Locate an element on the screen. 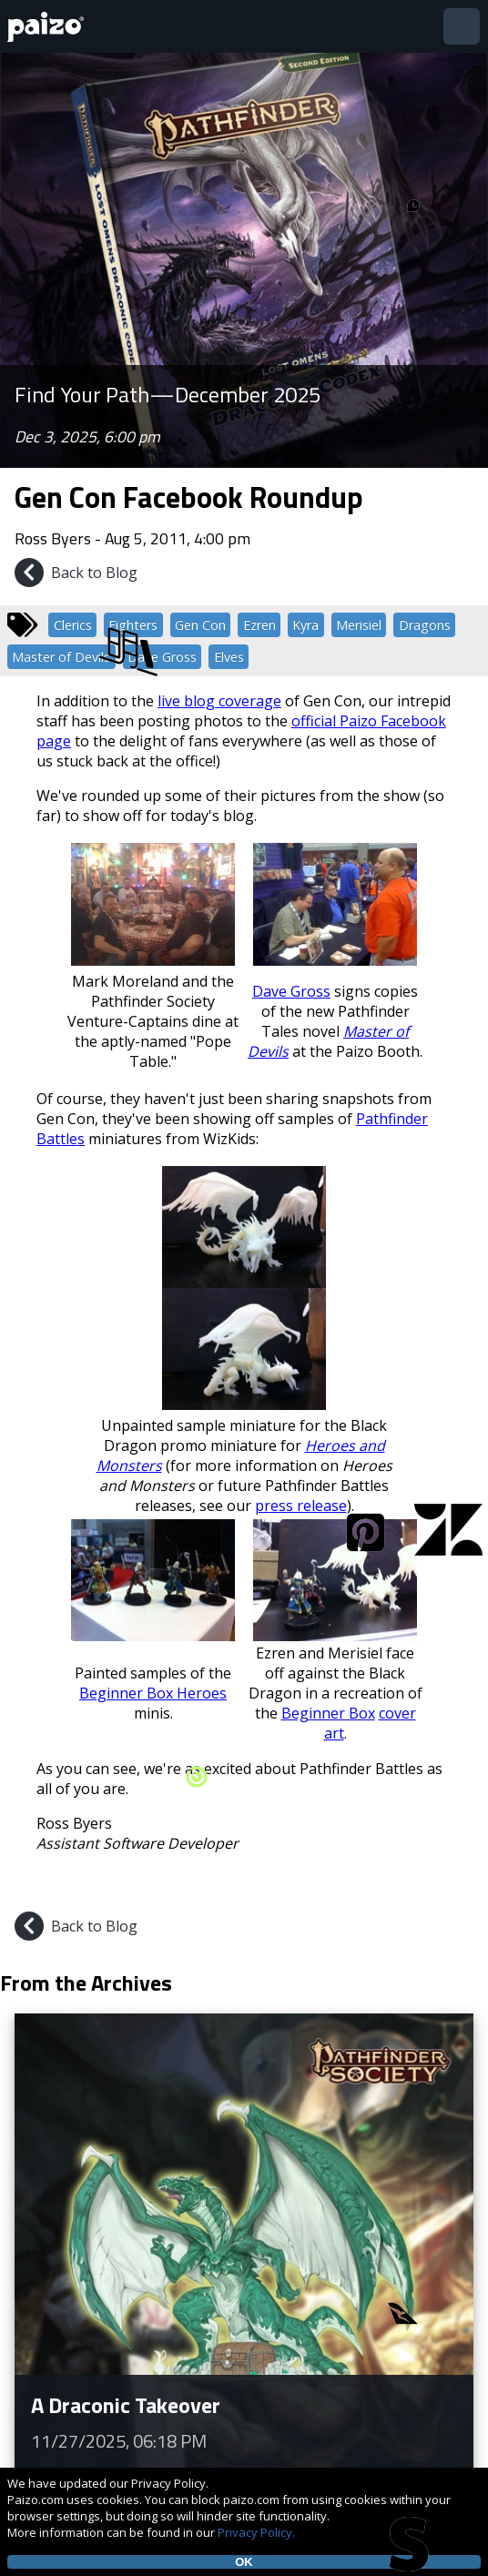 The image size is (488, 2576). open the Qantas airline app is located at coordinates (402, 2313).